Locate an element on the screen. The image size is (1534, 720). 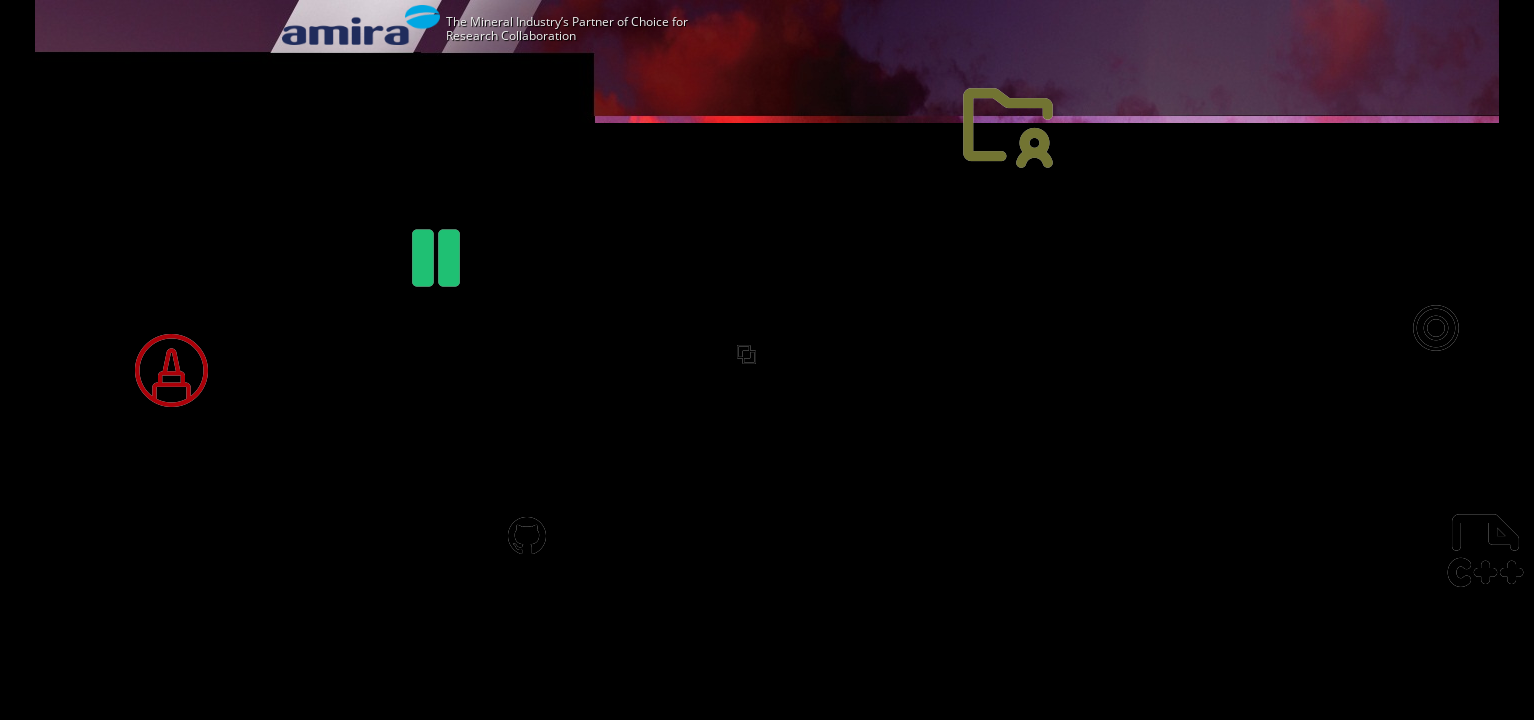
combine or merge selected layers is located at coordinates (746, 354).